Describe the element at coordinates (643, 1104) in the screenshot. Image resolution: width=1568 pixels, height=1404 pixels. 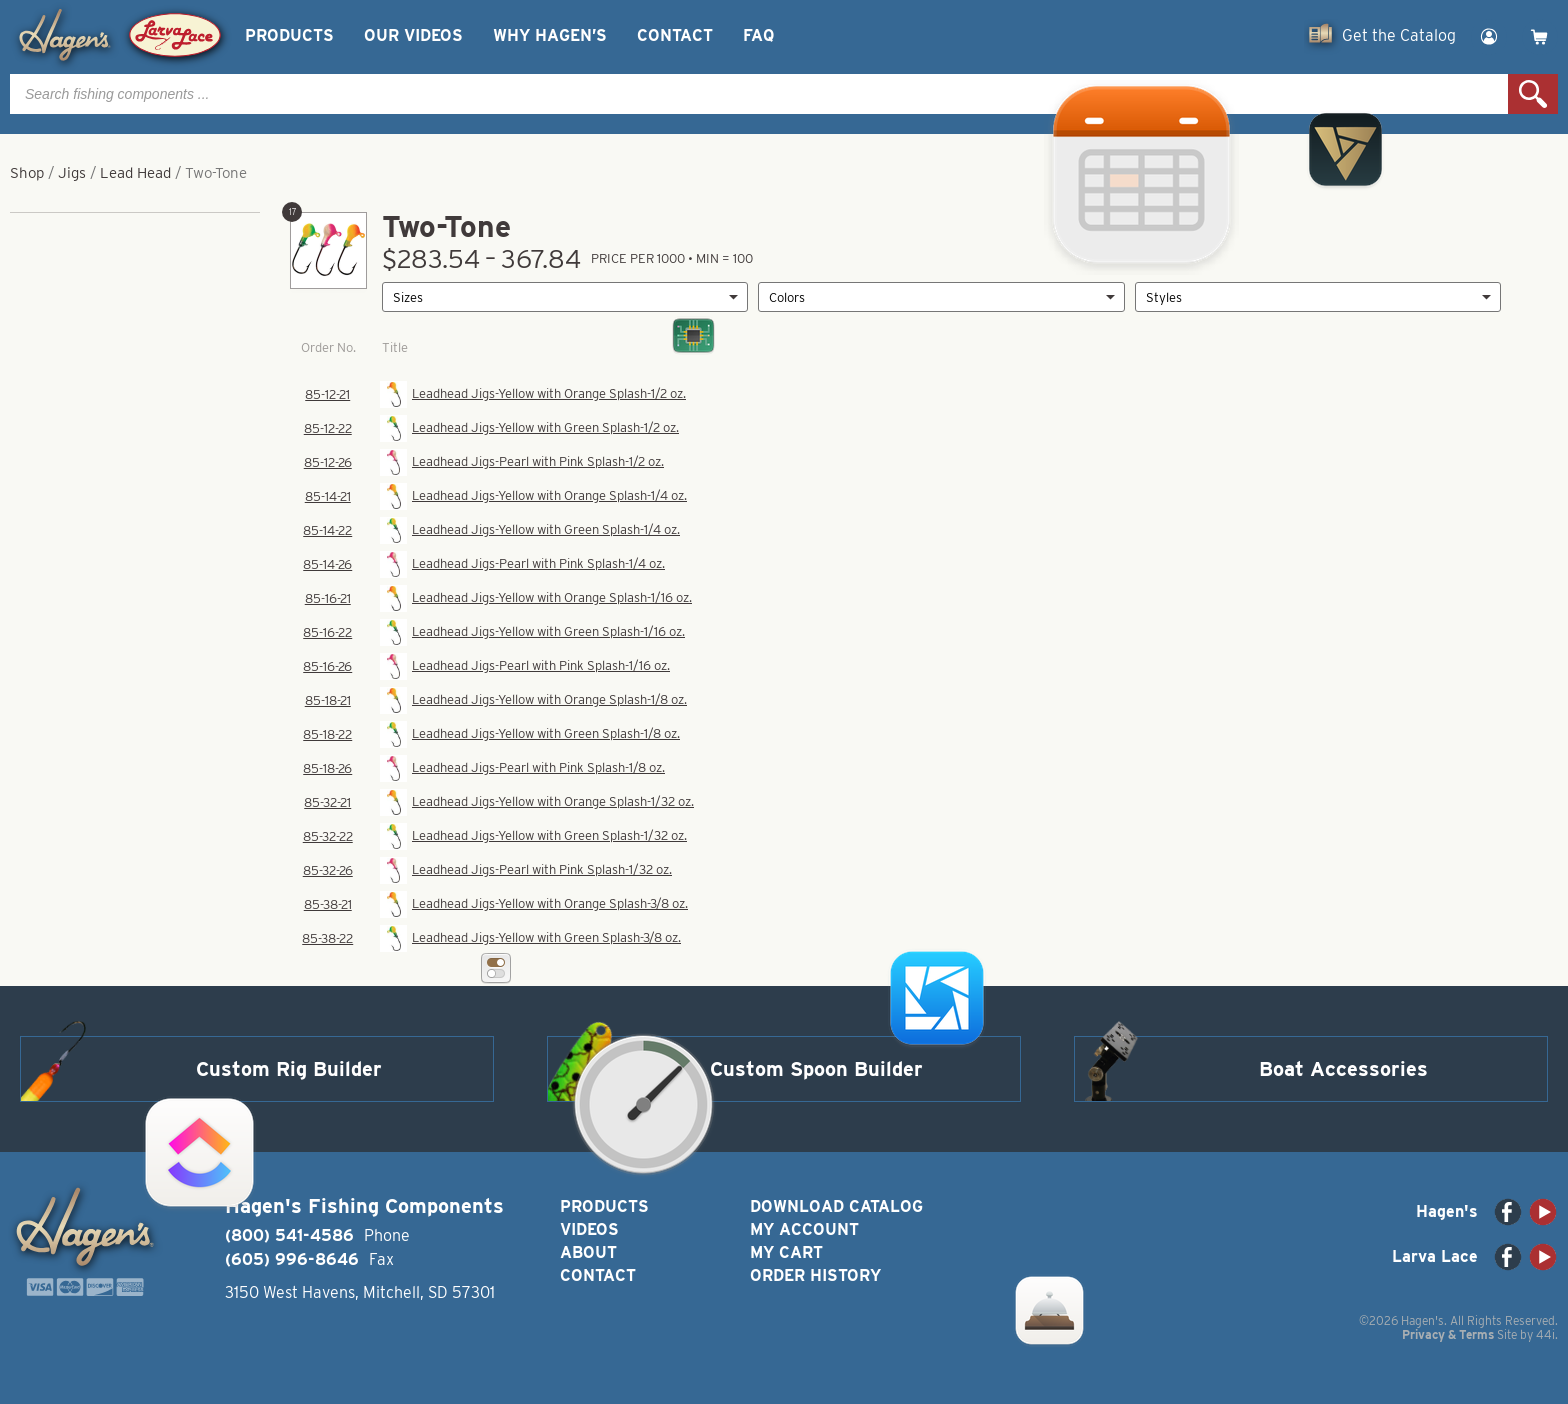
I see `open sysprof system profiler application` at that location.